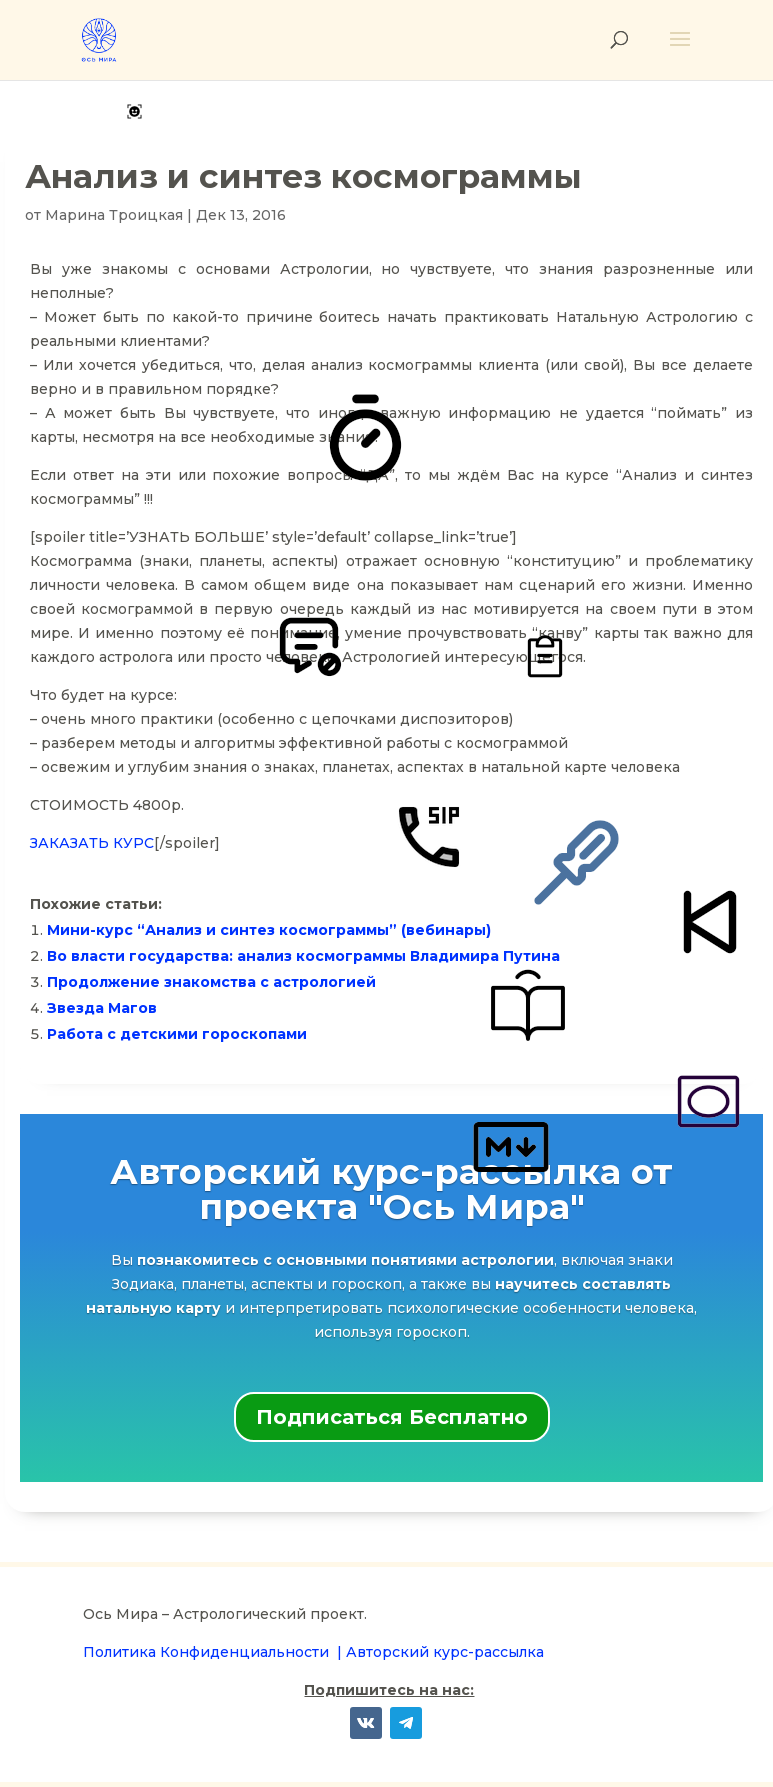 The width and height of the screenshot is (773, 1787). Describe the element at coordinates (429, 837) in the screenshot. I see `make a SIP (internet-based) phone call` at that location.